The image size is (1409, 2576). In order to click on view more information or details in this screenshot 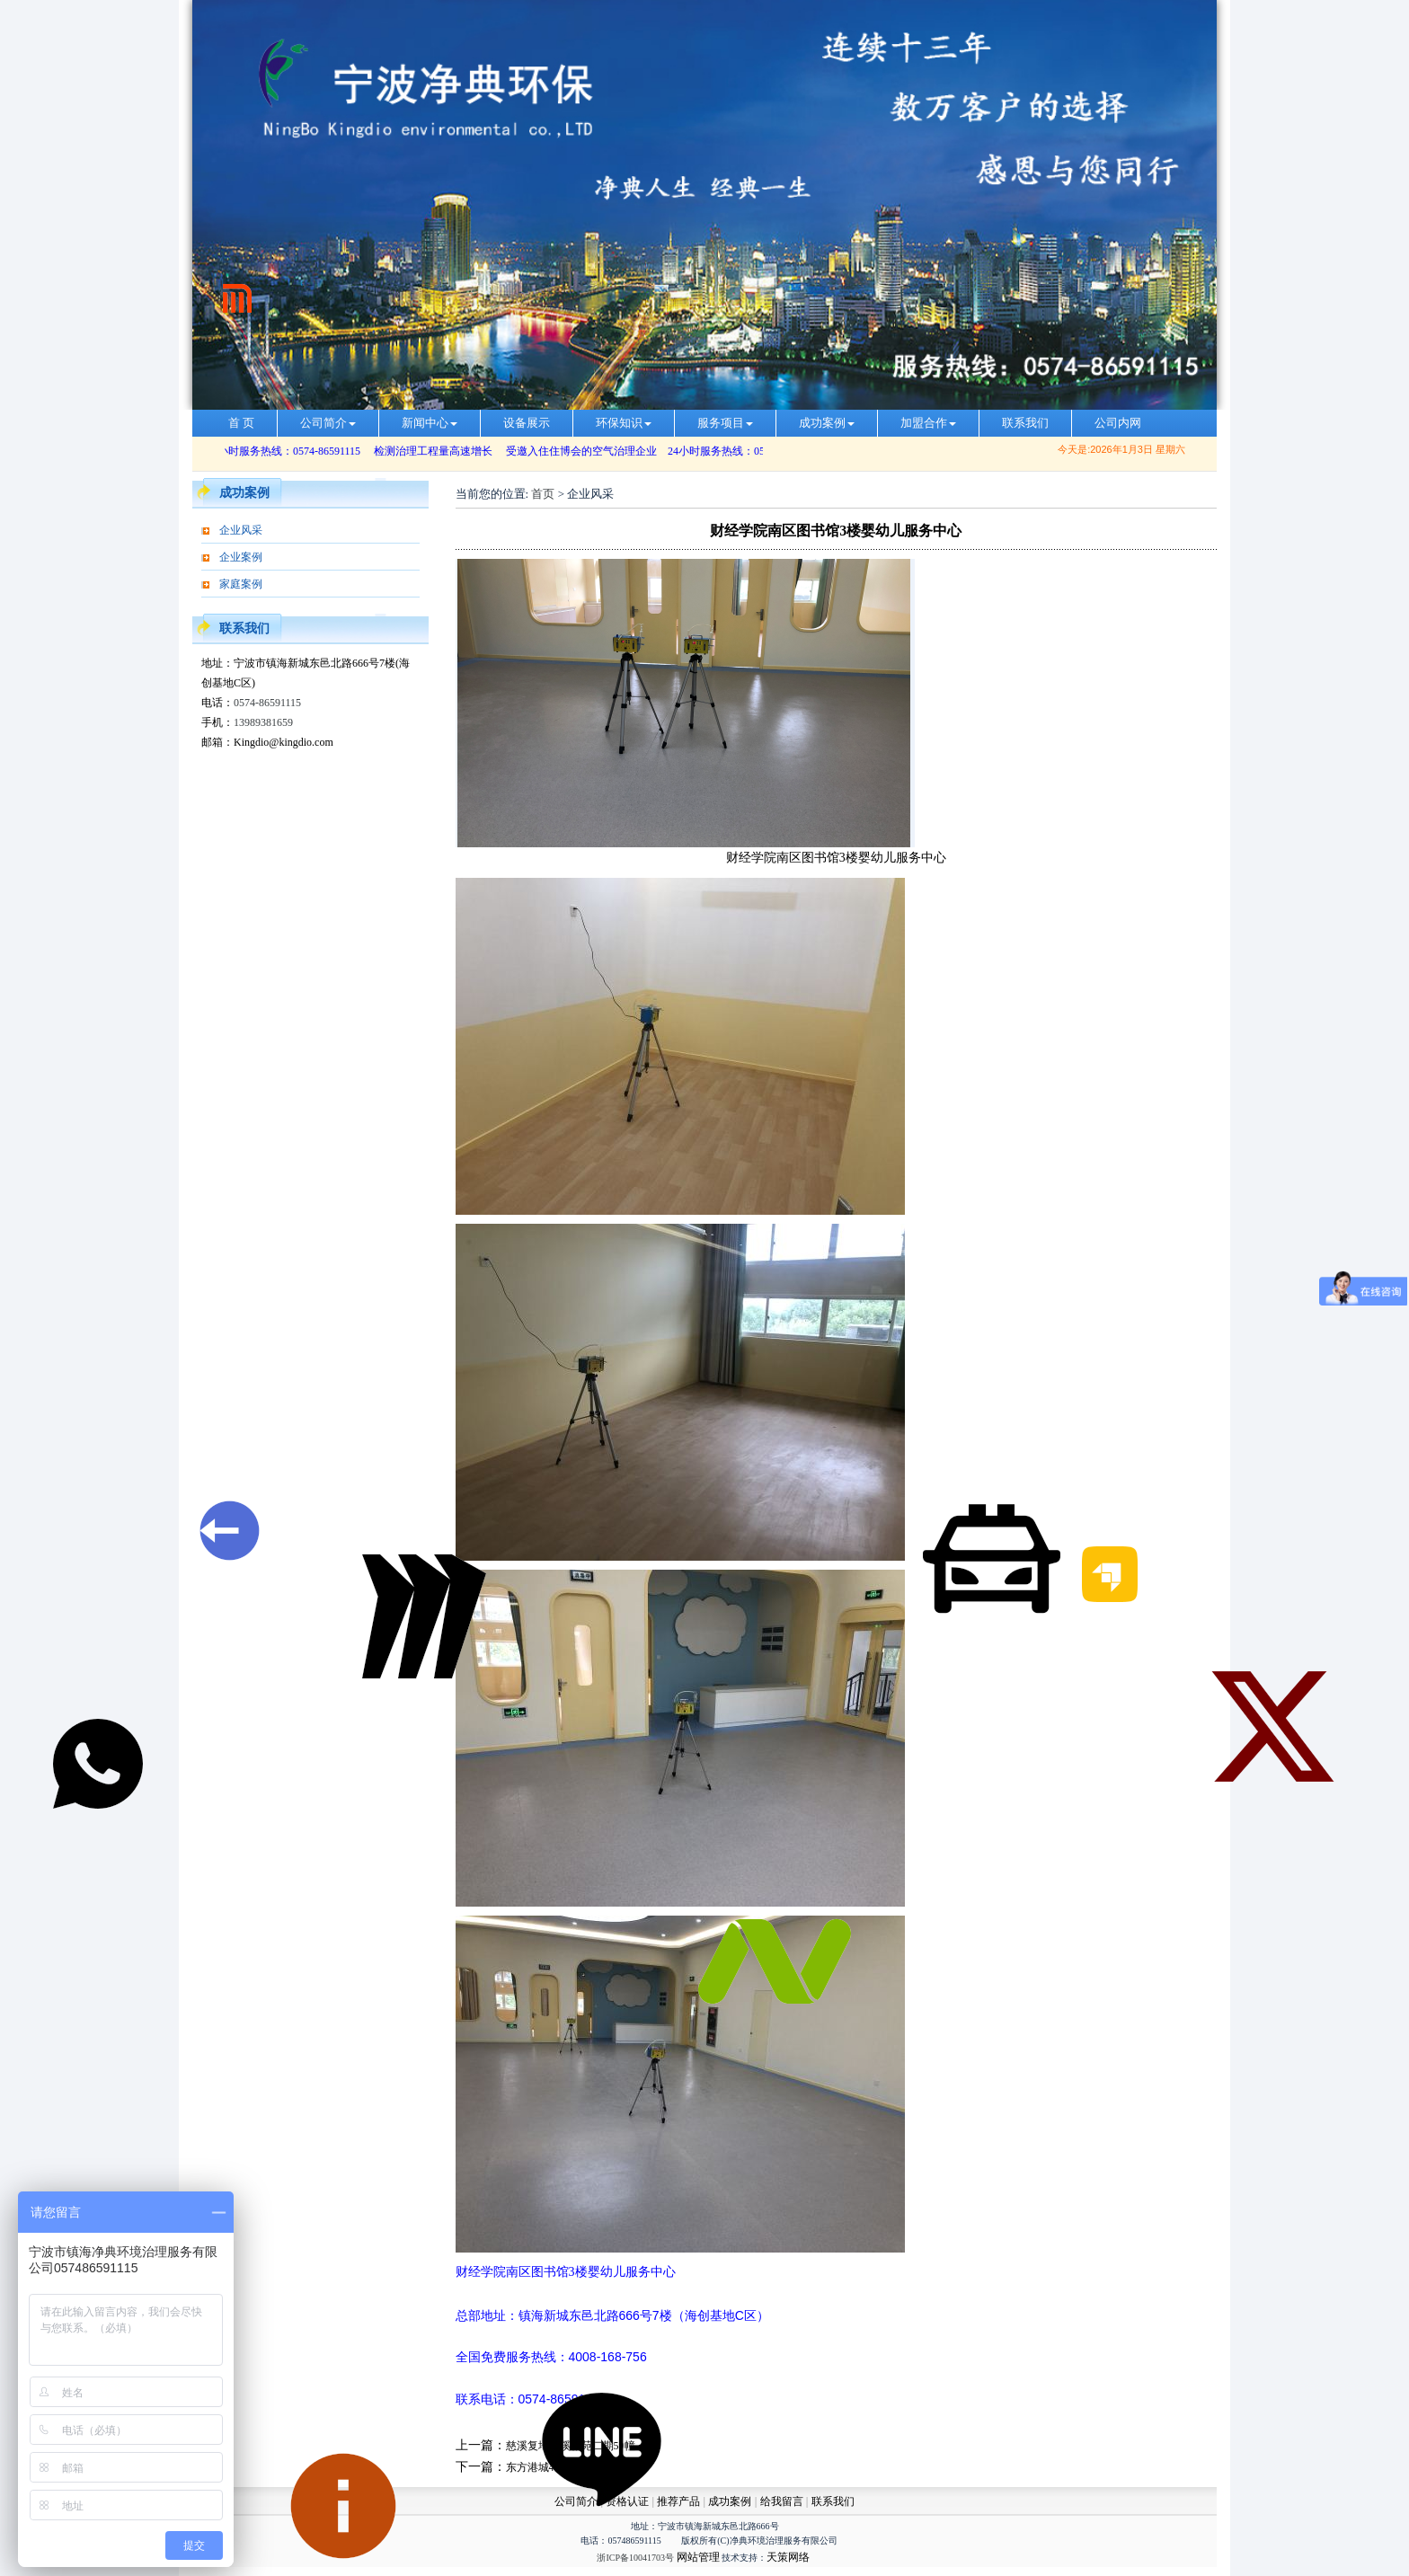, I will do `click(343, 2506)`.